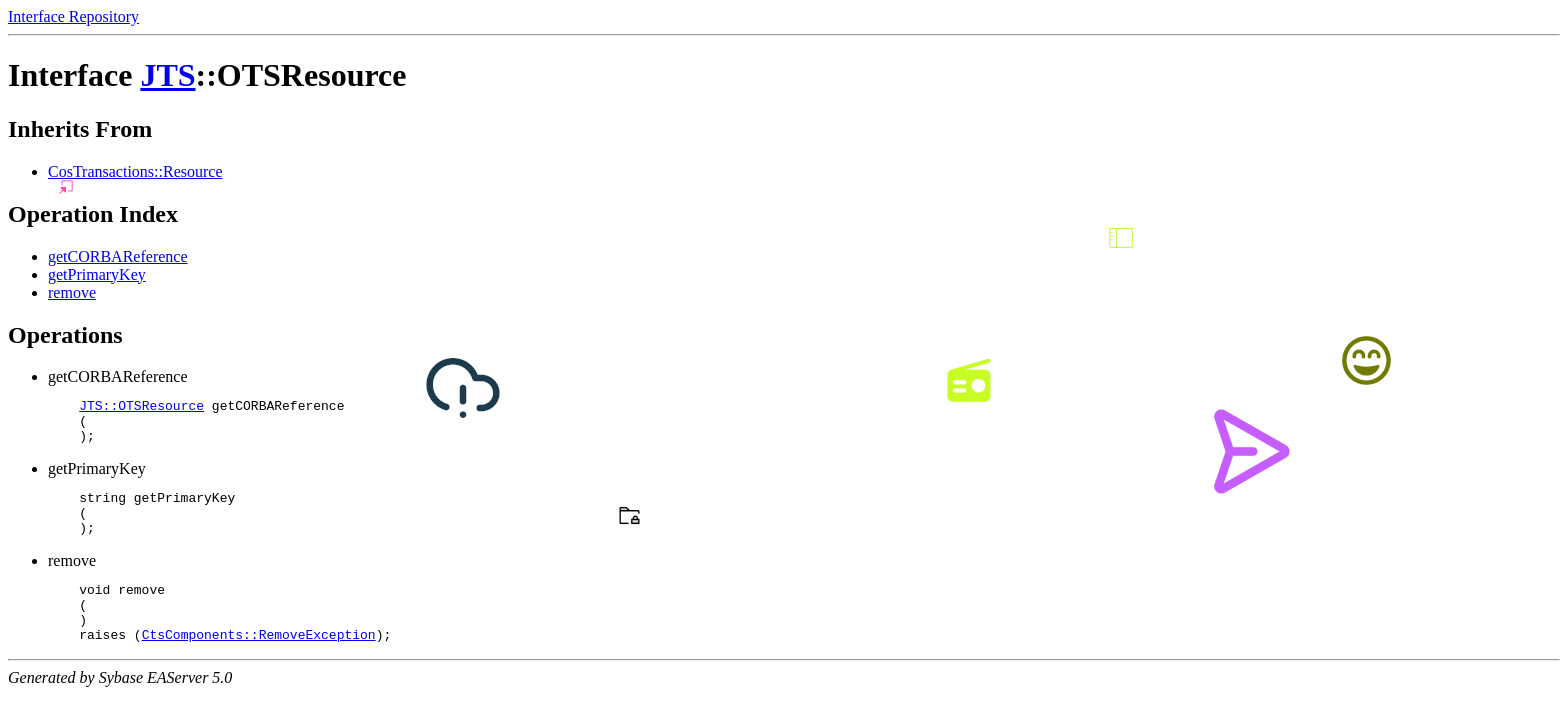 Image resolution: width=1568 pixels, height=725 pixels. I want to click on react with a happy emoji, so click(1366, 360).